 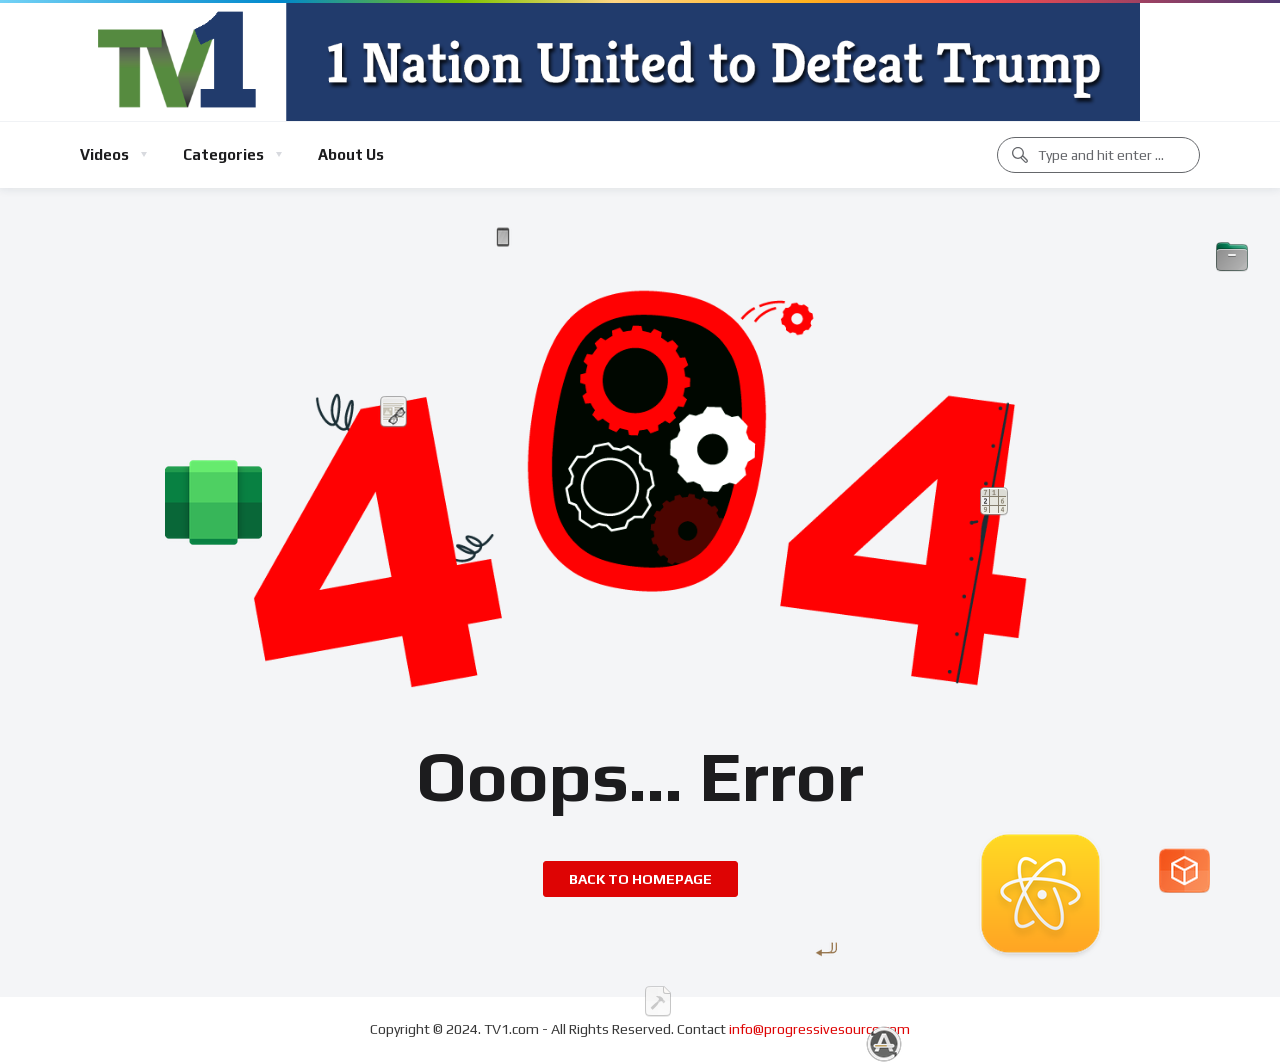 What do you see at coordinates (658, 1001) in the screenshot?
I see `indicates a CMake configuration file` at bounding box center [658, 1001].